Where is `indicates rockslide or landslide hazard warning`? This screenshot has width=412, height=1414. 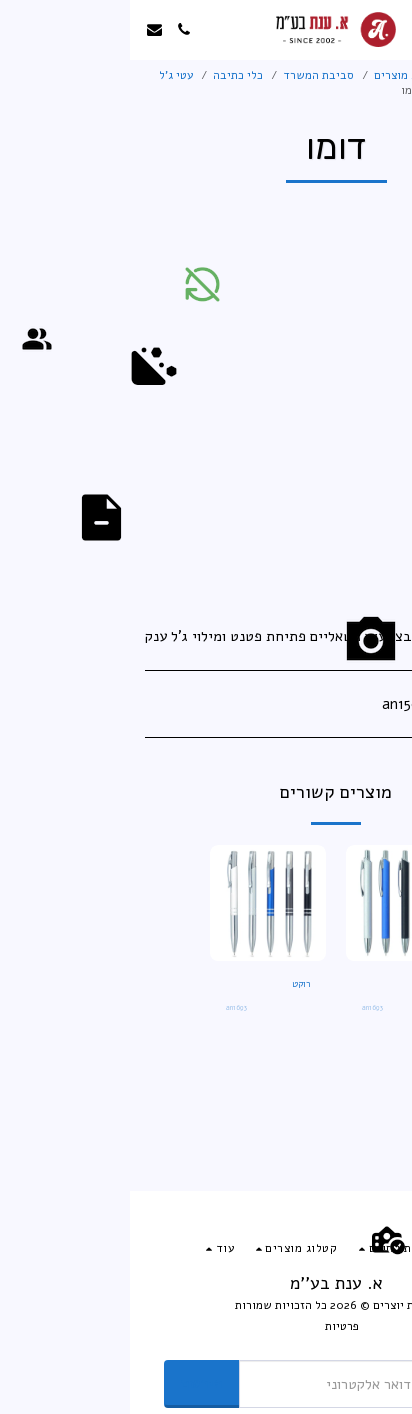
indicates rockslide or landslide hazard warning is located at coordinates (154, 365).